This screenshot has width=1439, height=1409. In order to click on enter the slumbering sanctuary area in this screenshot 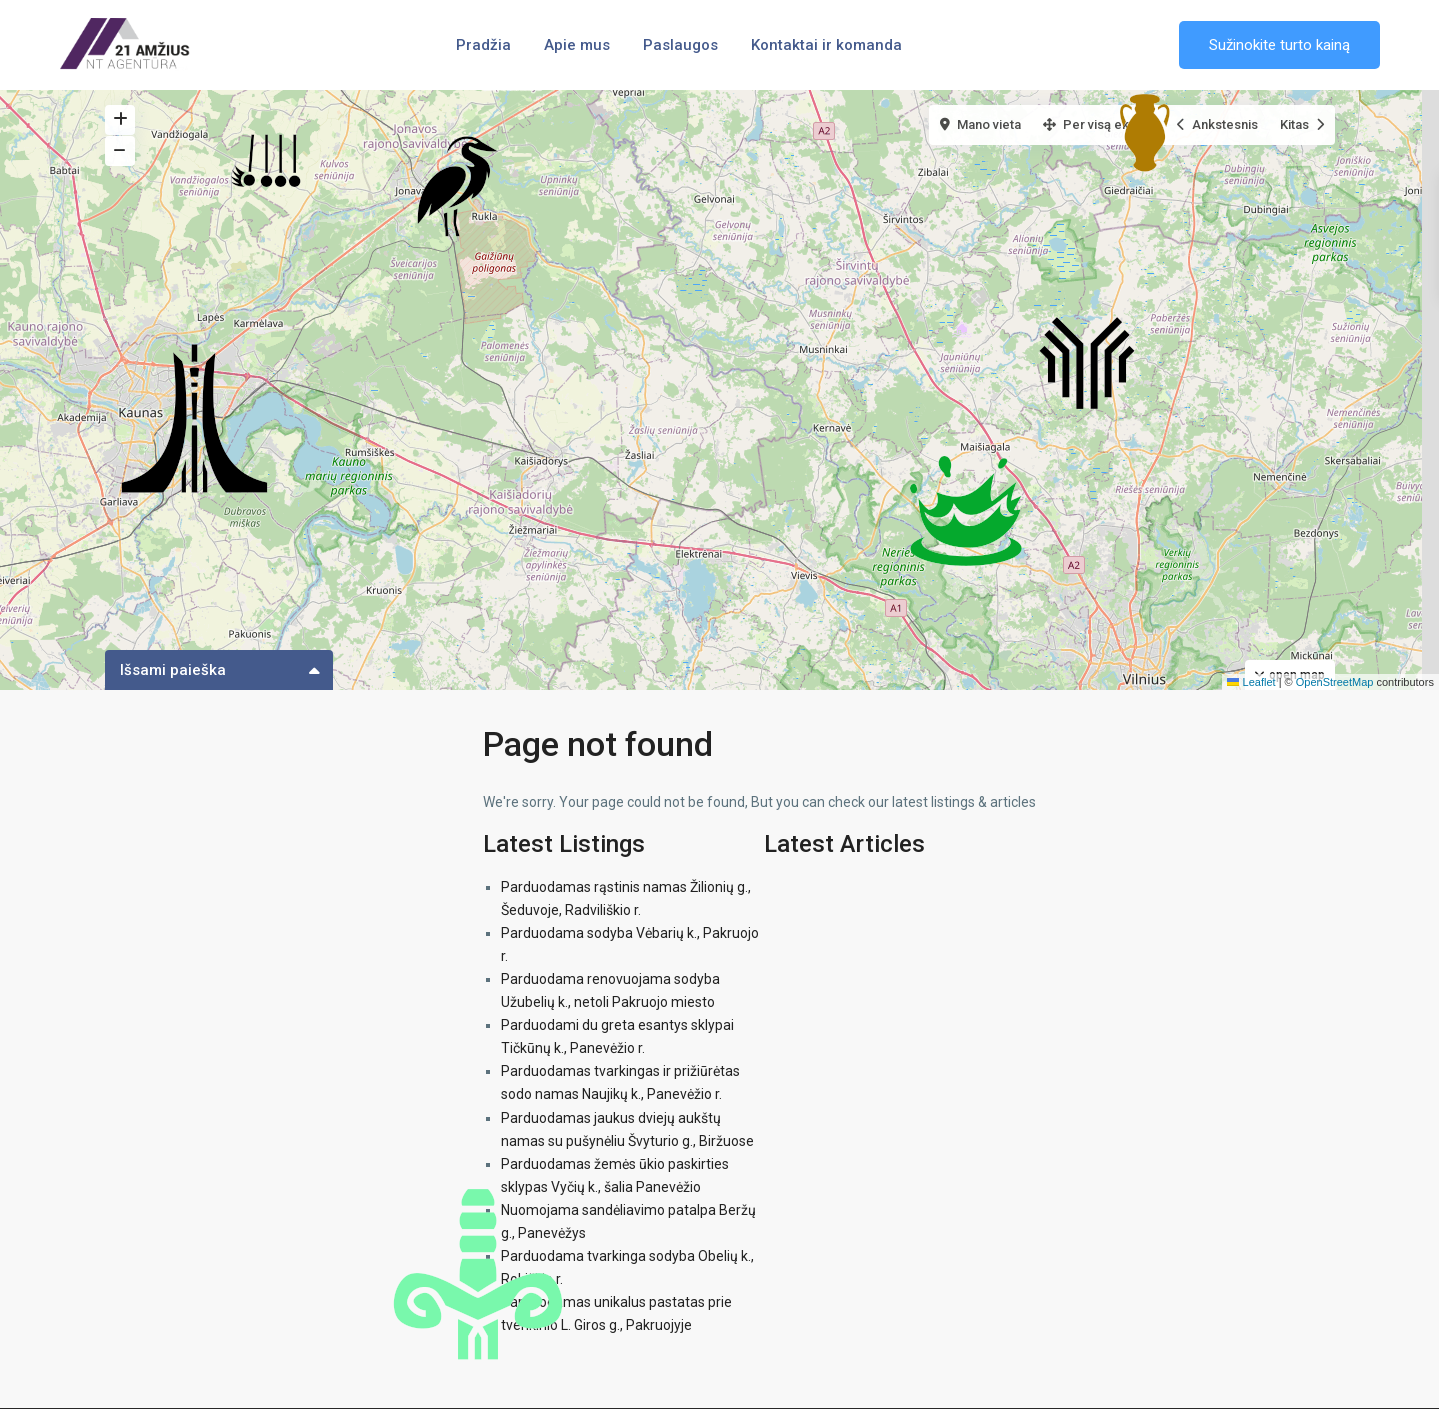, I will do `click(1087, 363)`.